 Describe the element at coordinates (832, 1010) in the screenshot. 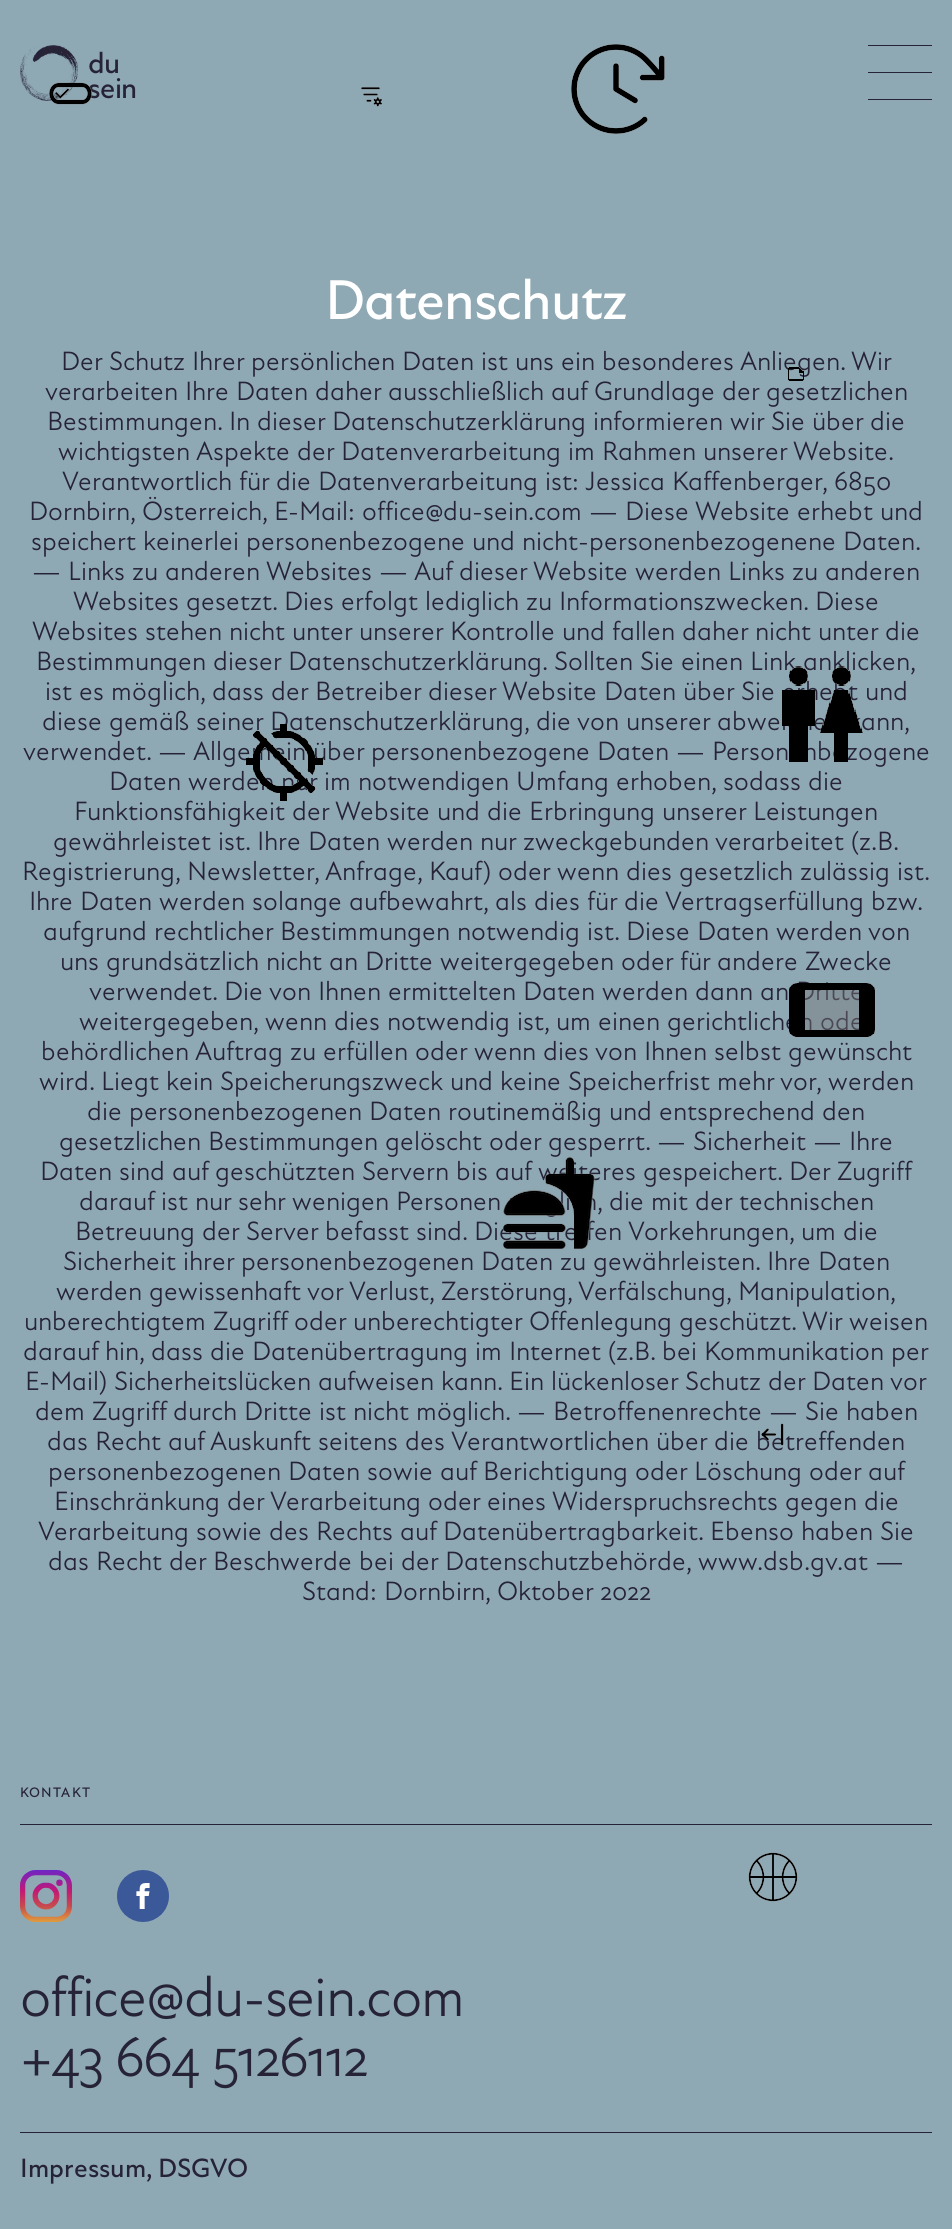

I see `rotate device to landscape orientation` at that location.